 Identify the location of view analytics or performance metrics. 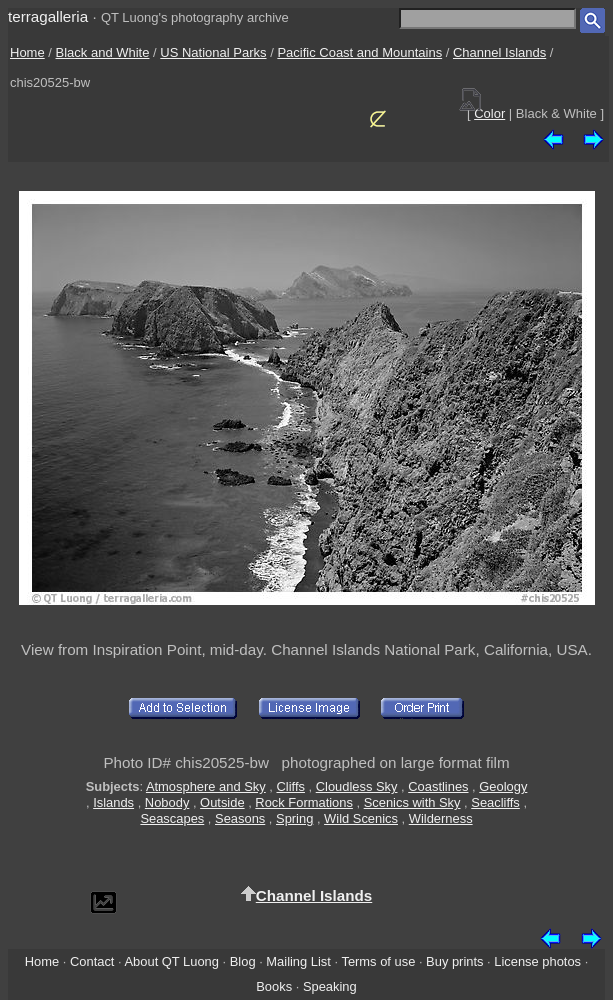
(103, 902).